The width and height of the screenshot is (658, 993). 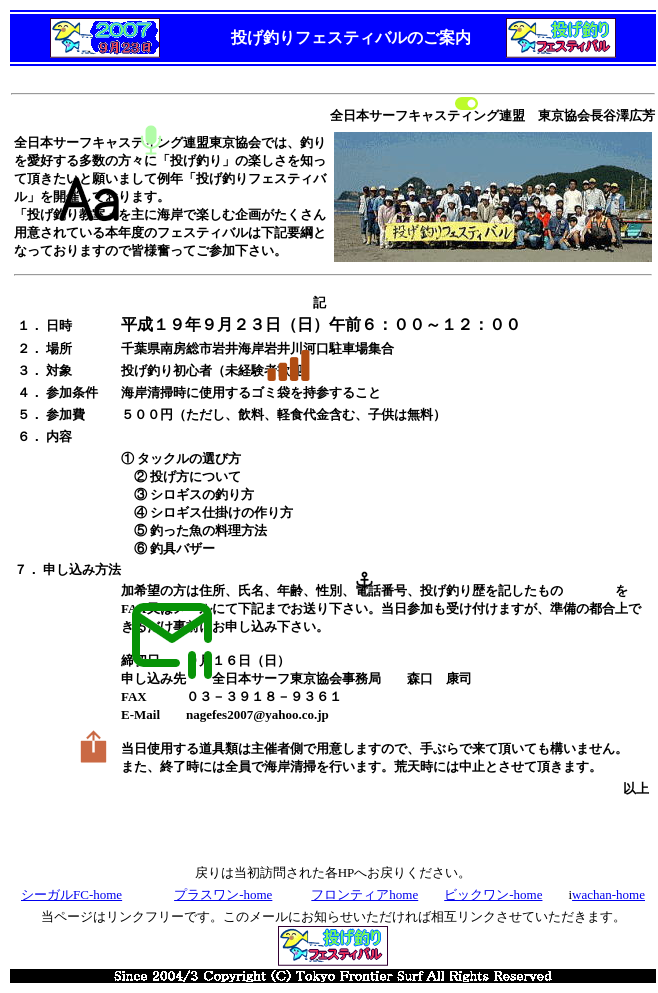 What do you see at coordinates (466, 103) in the screenshot?
I see `toggle a setting on or off` at bounding box center [466, 103].